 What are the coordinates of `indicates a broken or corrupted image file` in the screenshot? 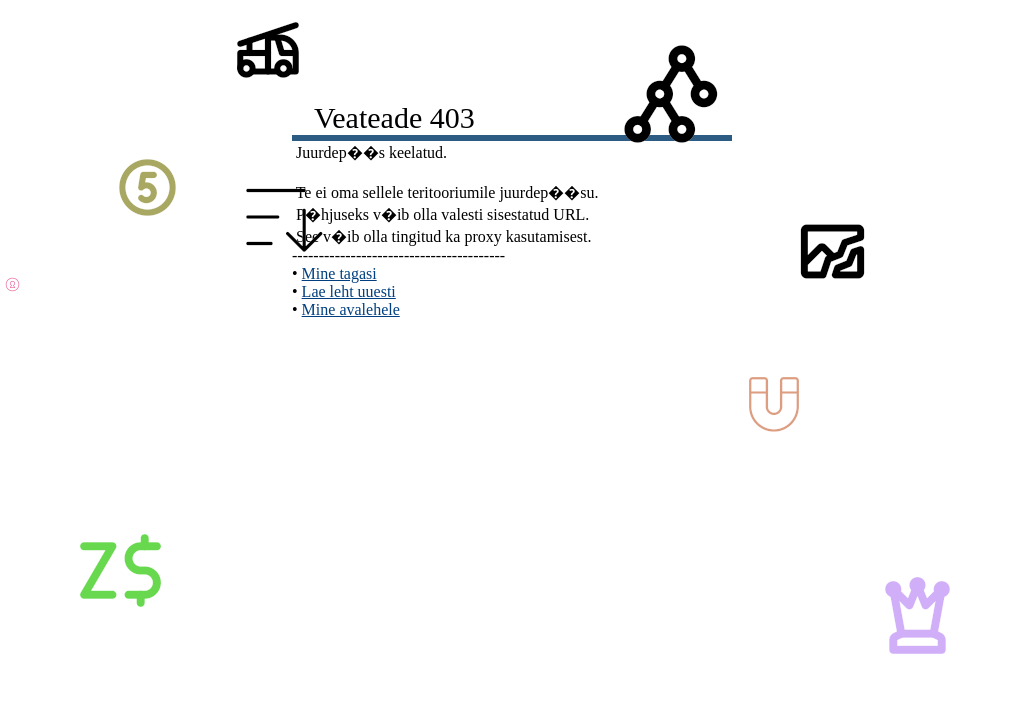 It's located at (832, 251).